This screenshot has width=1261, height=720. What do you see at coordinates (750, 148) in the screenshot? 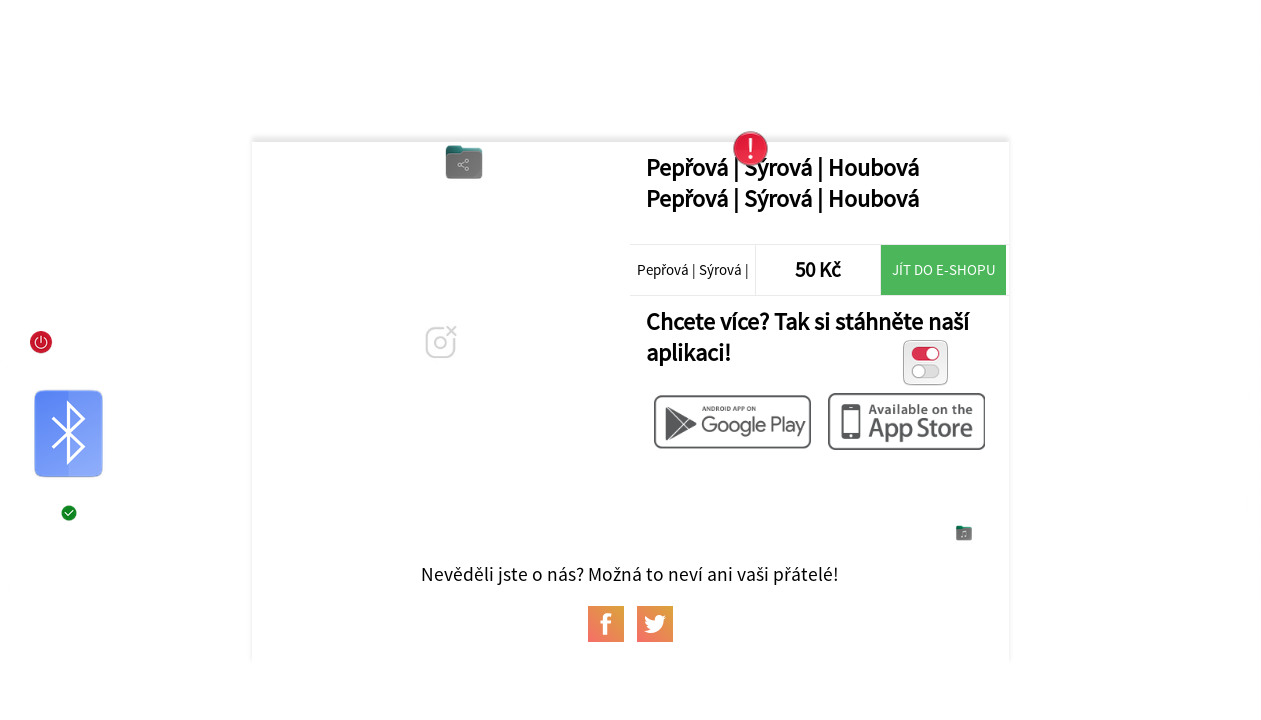
I see `indicates a warning or alert in a dialog` at bounding box center [750, 148].